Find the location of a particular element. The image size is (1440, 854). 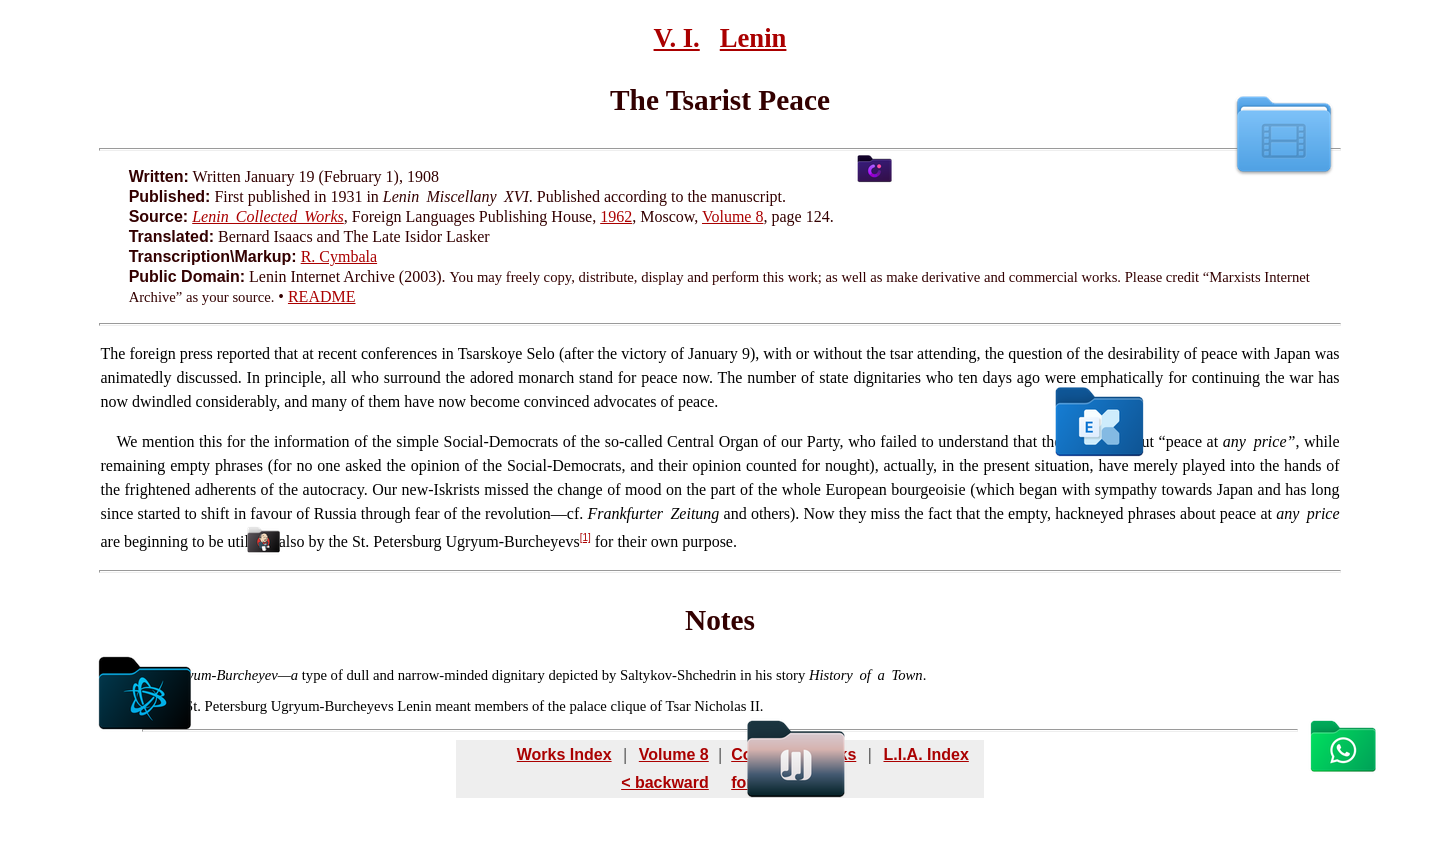

open microsoft exchange folder is located at coordinates (1099, 424).